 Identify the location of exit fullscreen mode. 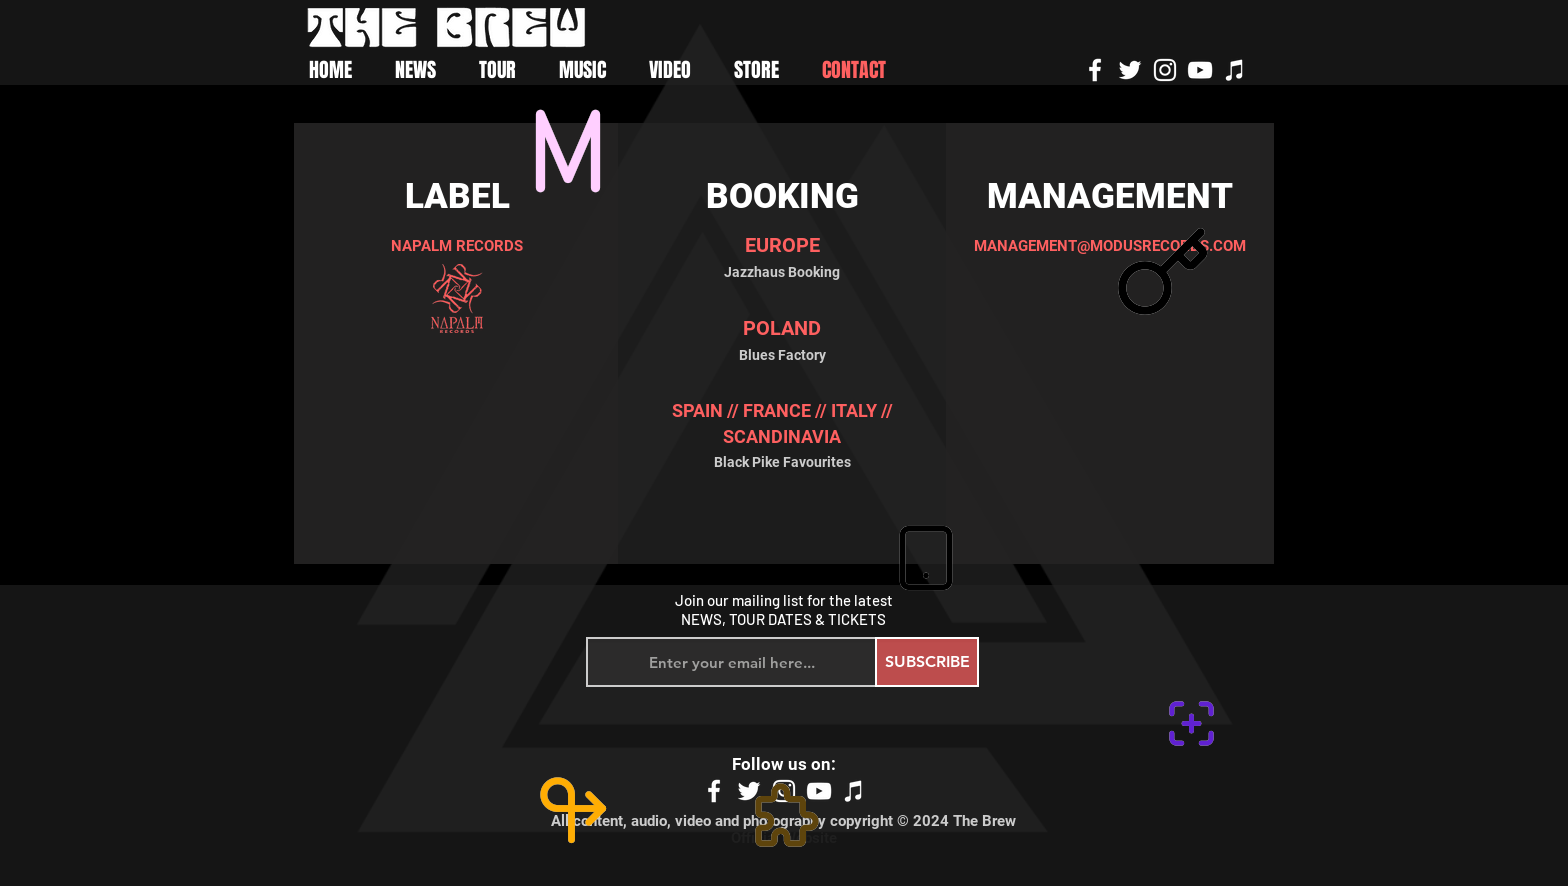
(1359, 452).